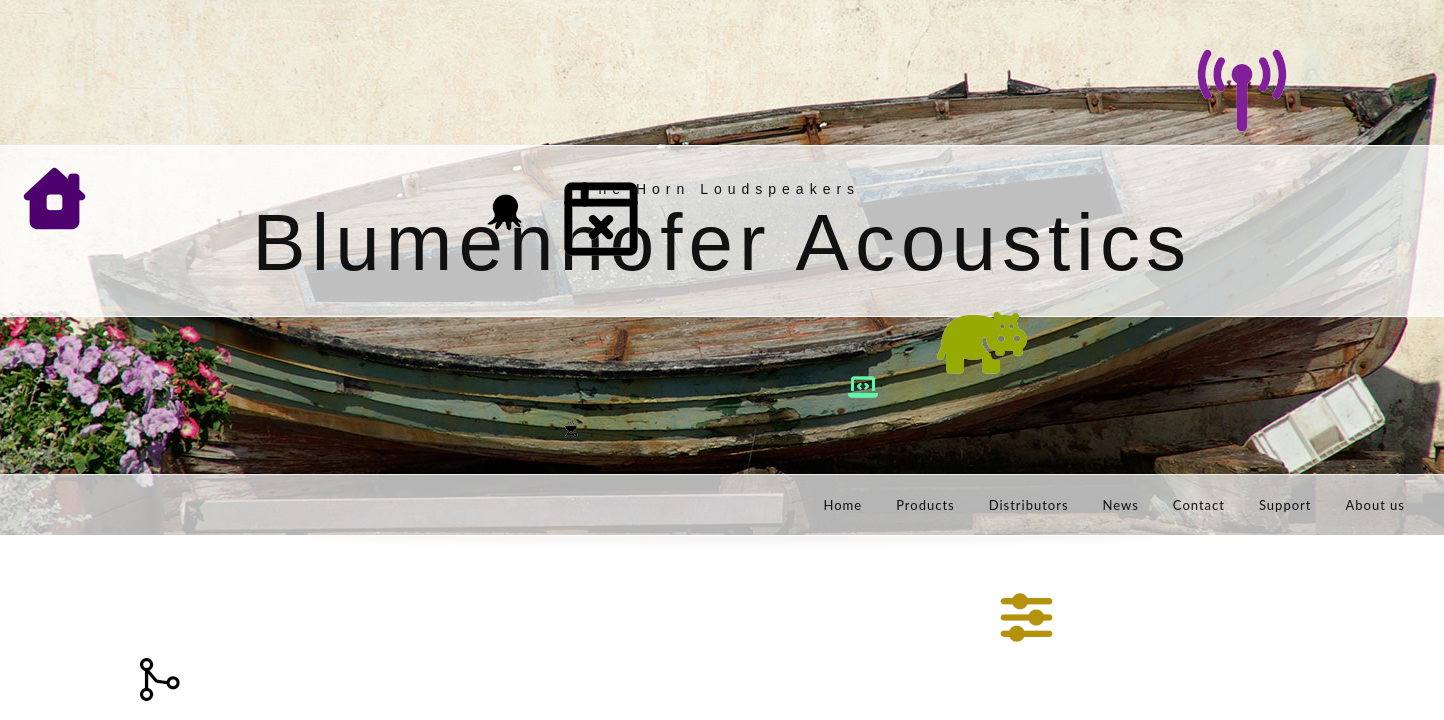  Describe the element at coordinates (504, 212) in the screenshot. I see `octopus deploy logo` at that location.